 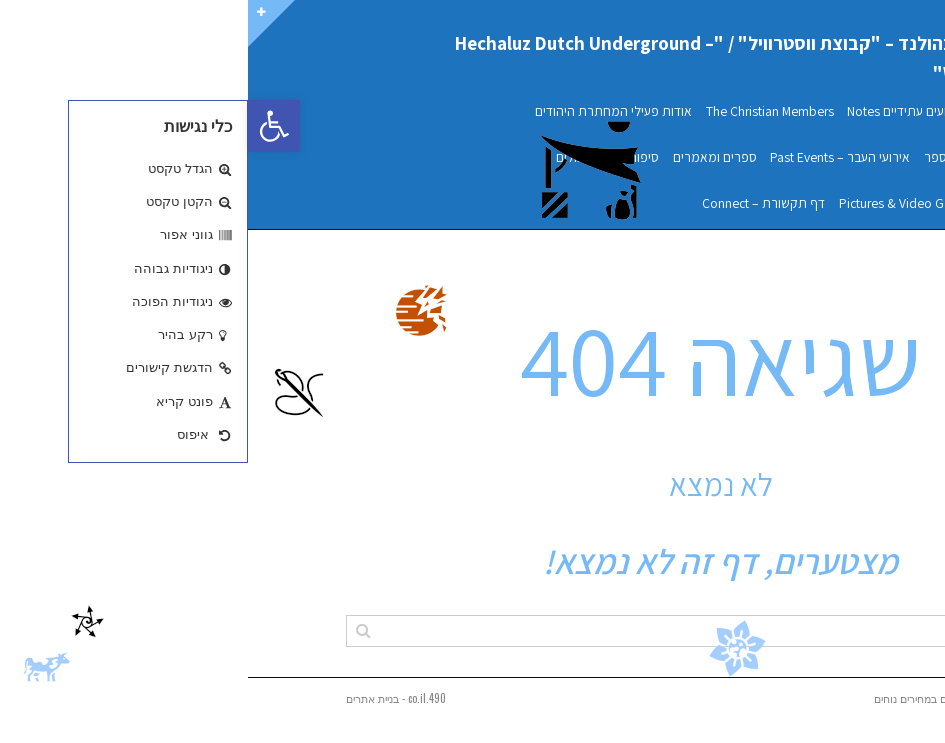 I want to click on set up camp in a desert region, so click(x=590, y=170).